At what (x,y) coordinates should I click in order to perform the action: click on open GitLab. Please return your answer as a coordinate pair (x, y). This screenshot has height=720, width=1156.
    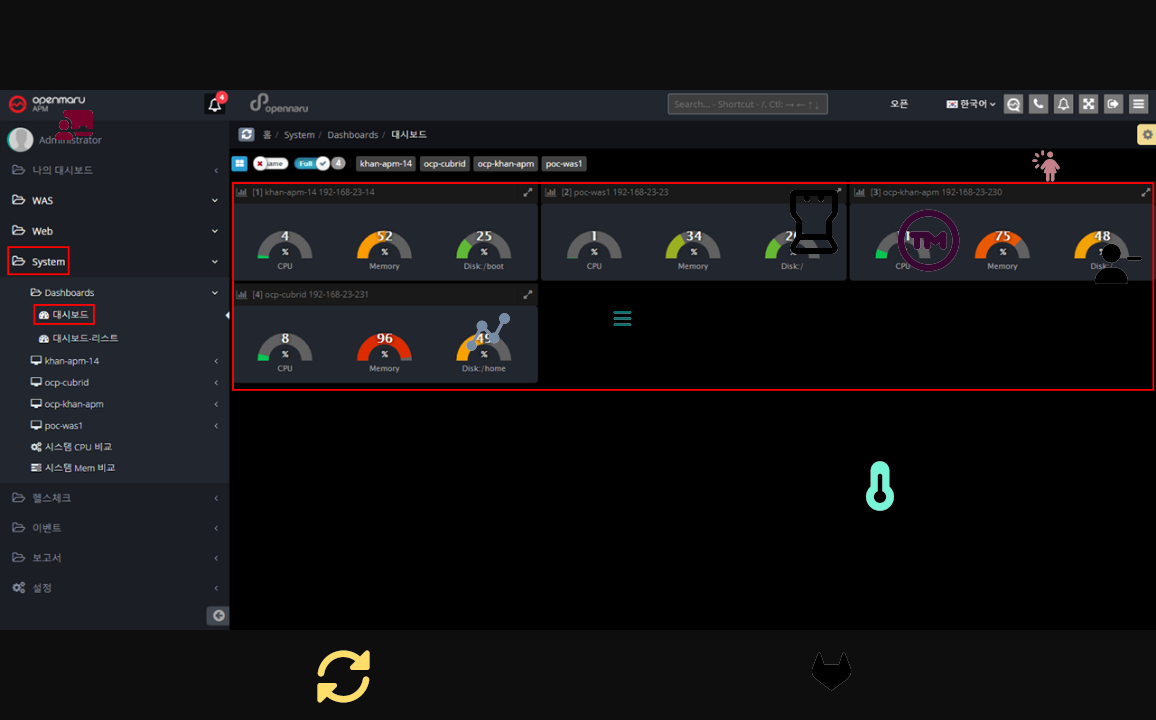
    Looking at the image, I should click on (831, 671).